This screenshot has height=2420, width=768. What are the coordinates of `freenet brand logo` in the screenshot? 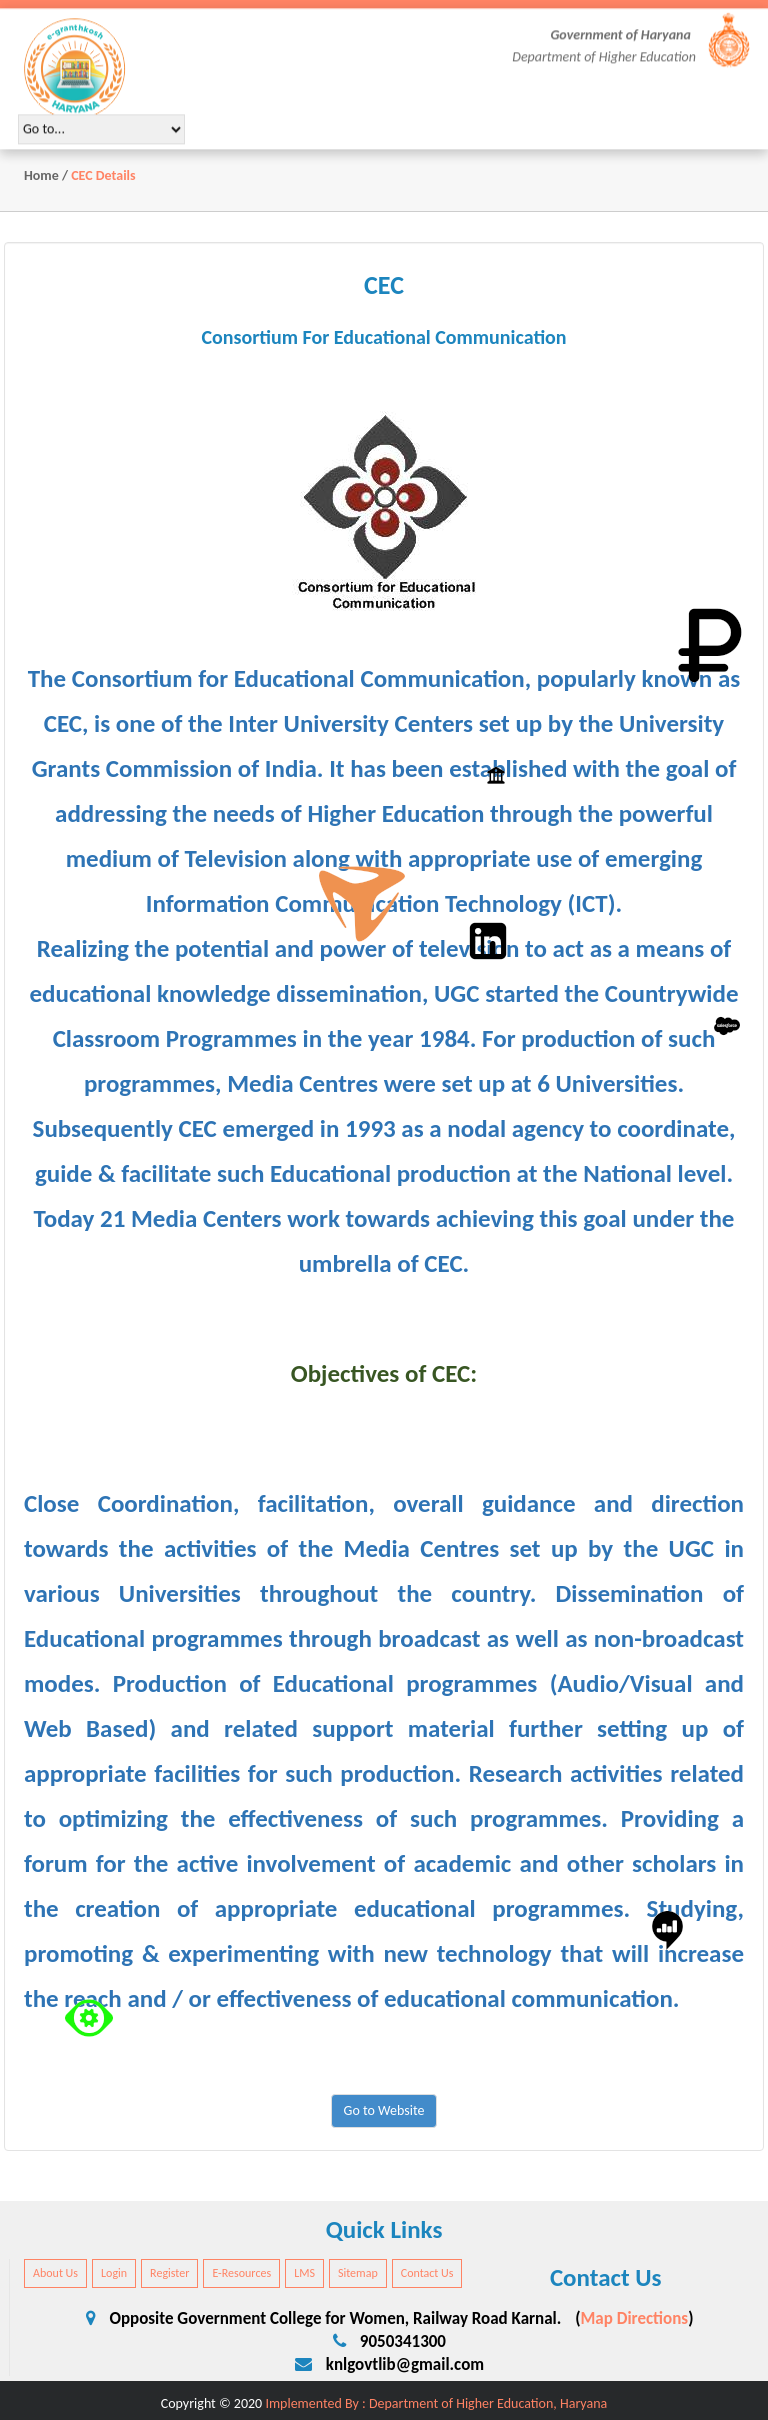 It's located at (362, 904).